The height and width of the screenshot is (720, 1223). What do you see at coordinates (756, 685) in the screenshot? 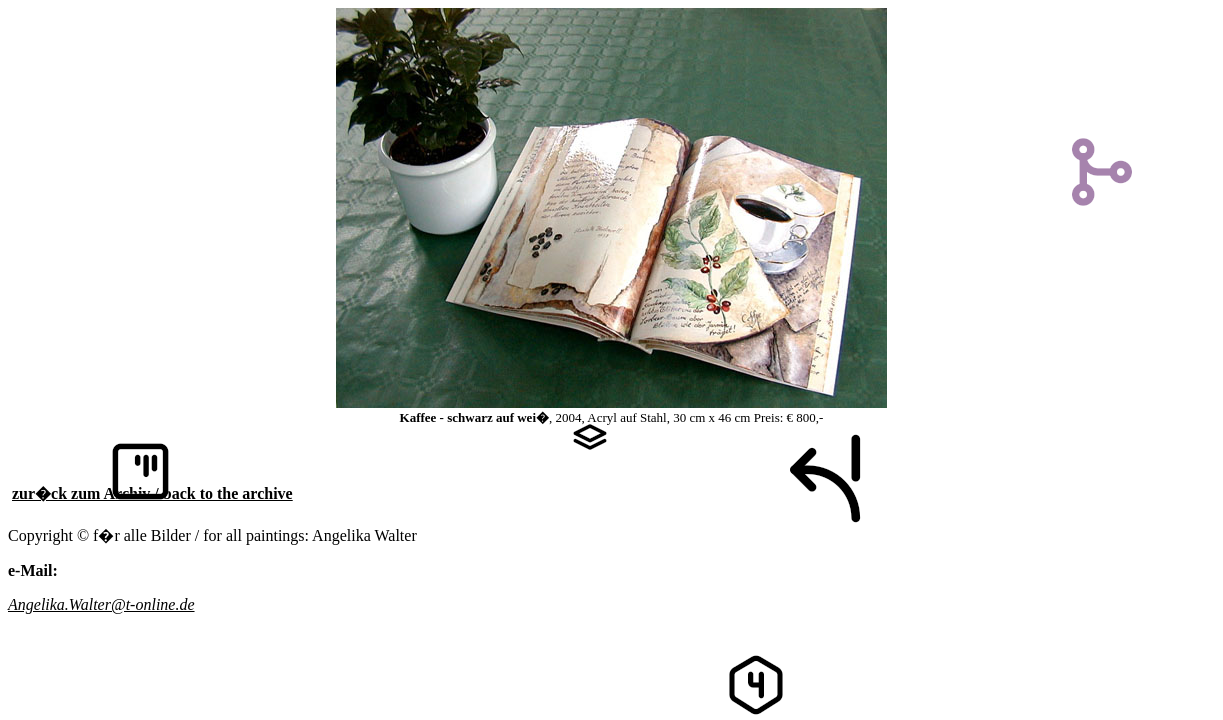
I see `step 4 in a multi-step process` at bounding box center [756, 685].